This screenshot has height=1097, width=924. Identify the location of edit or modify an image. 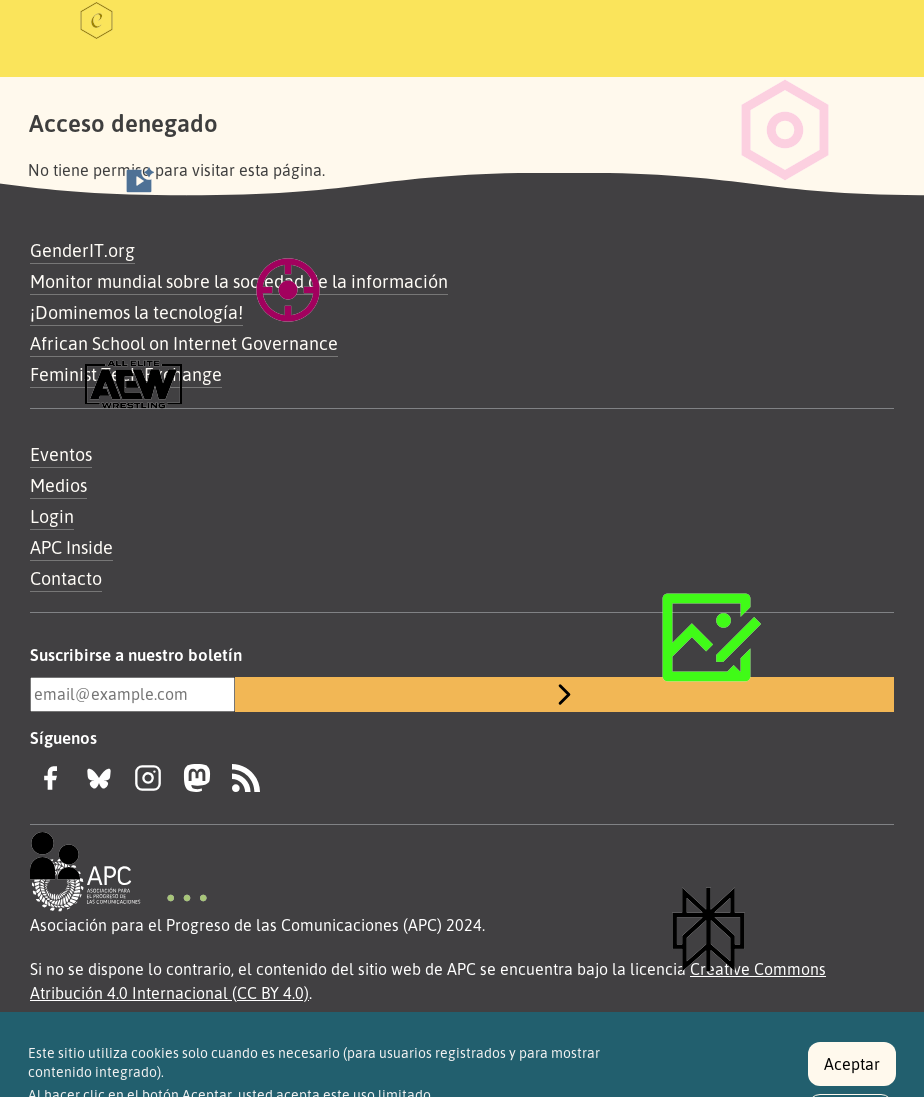
(706, 637).